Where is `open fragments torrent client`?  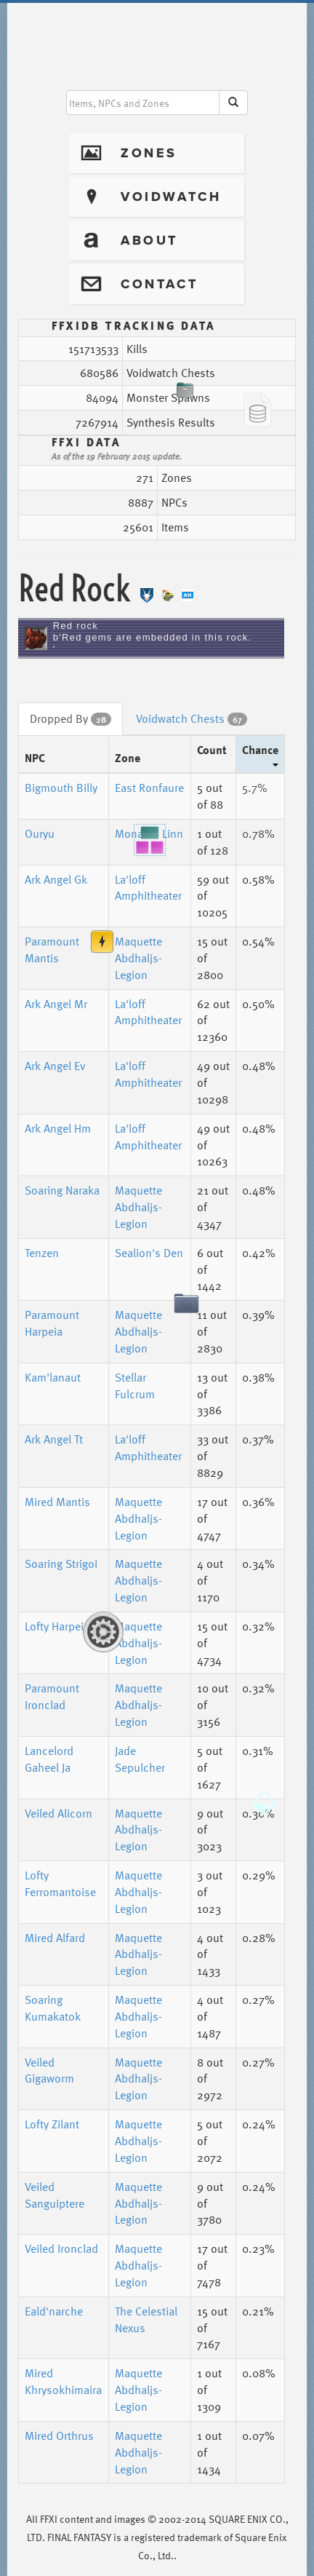
open fragments torrent client is located at coordinates (264, 1803).